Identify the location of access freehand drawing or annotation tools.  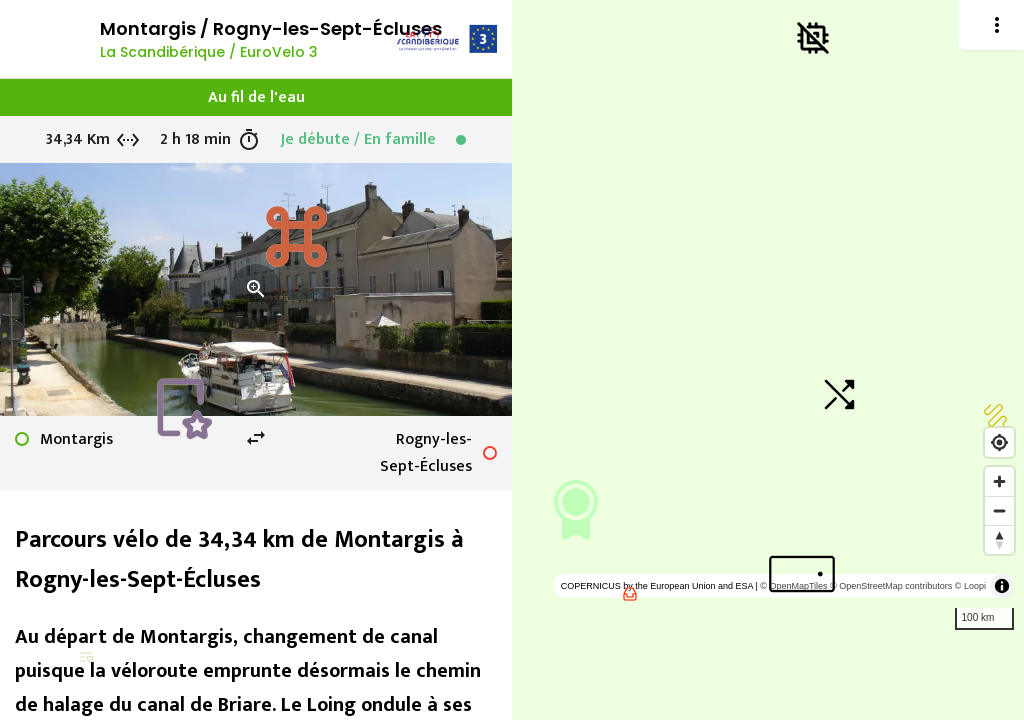
(995, 415).